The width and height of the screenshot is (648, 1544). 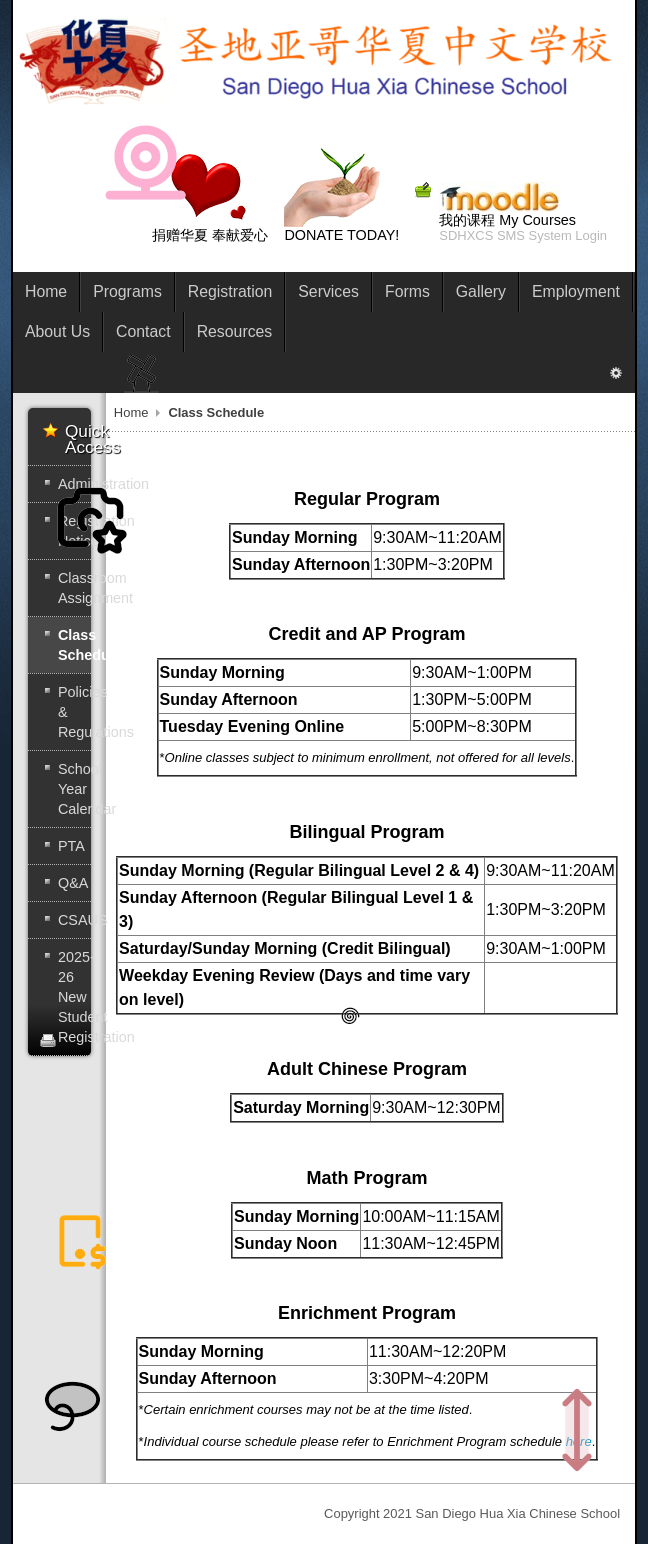 I want to click on adjust height or vertical size, so click(x=577, y=1430).